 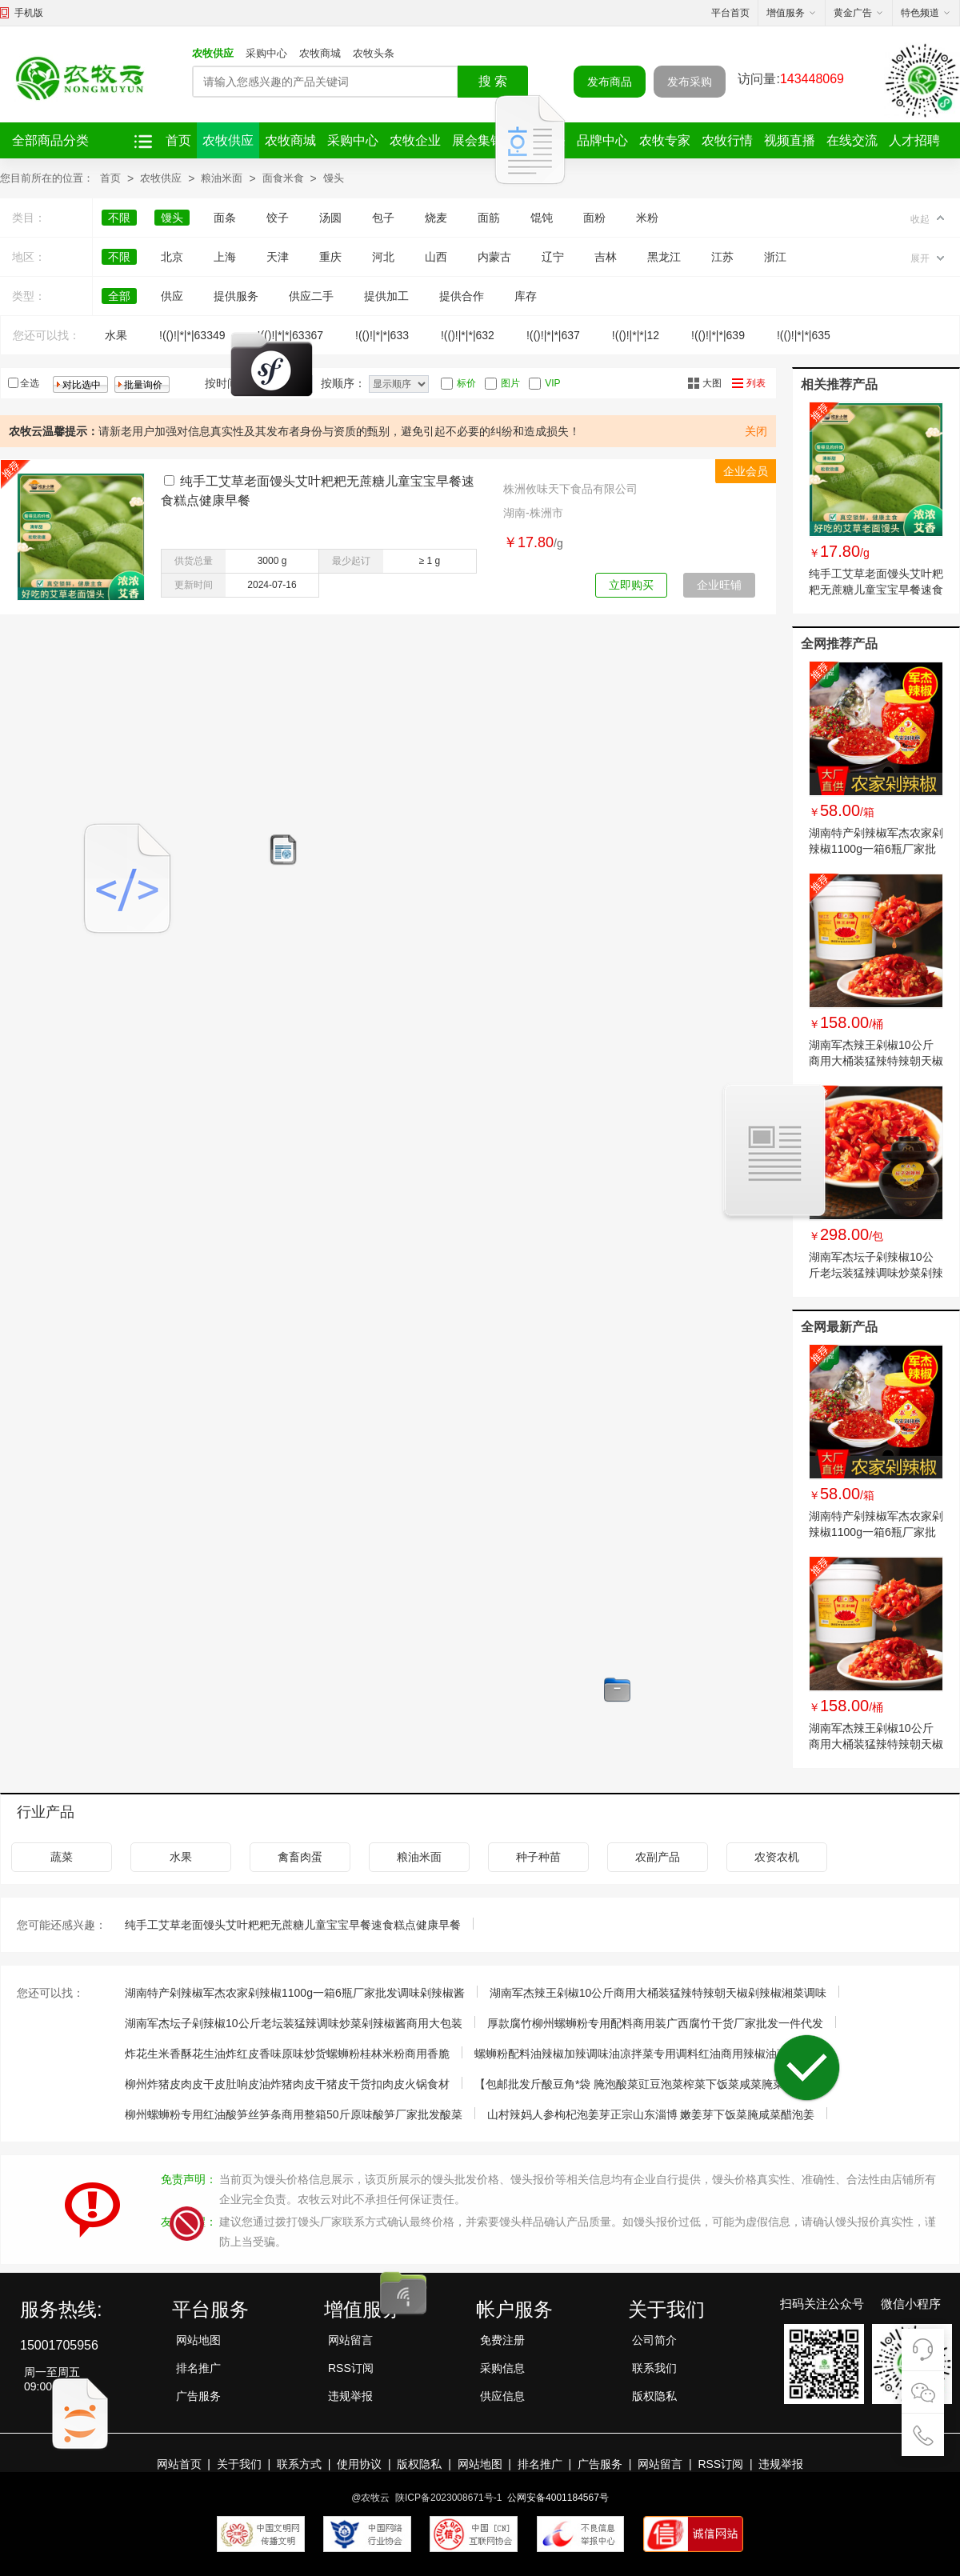 I want to click on jupyter notebook file, so click(x=80, y=2414).